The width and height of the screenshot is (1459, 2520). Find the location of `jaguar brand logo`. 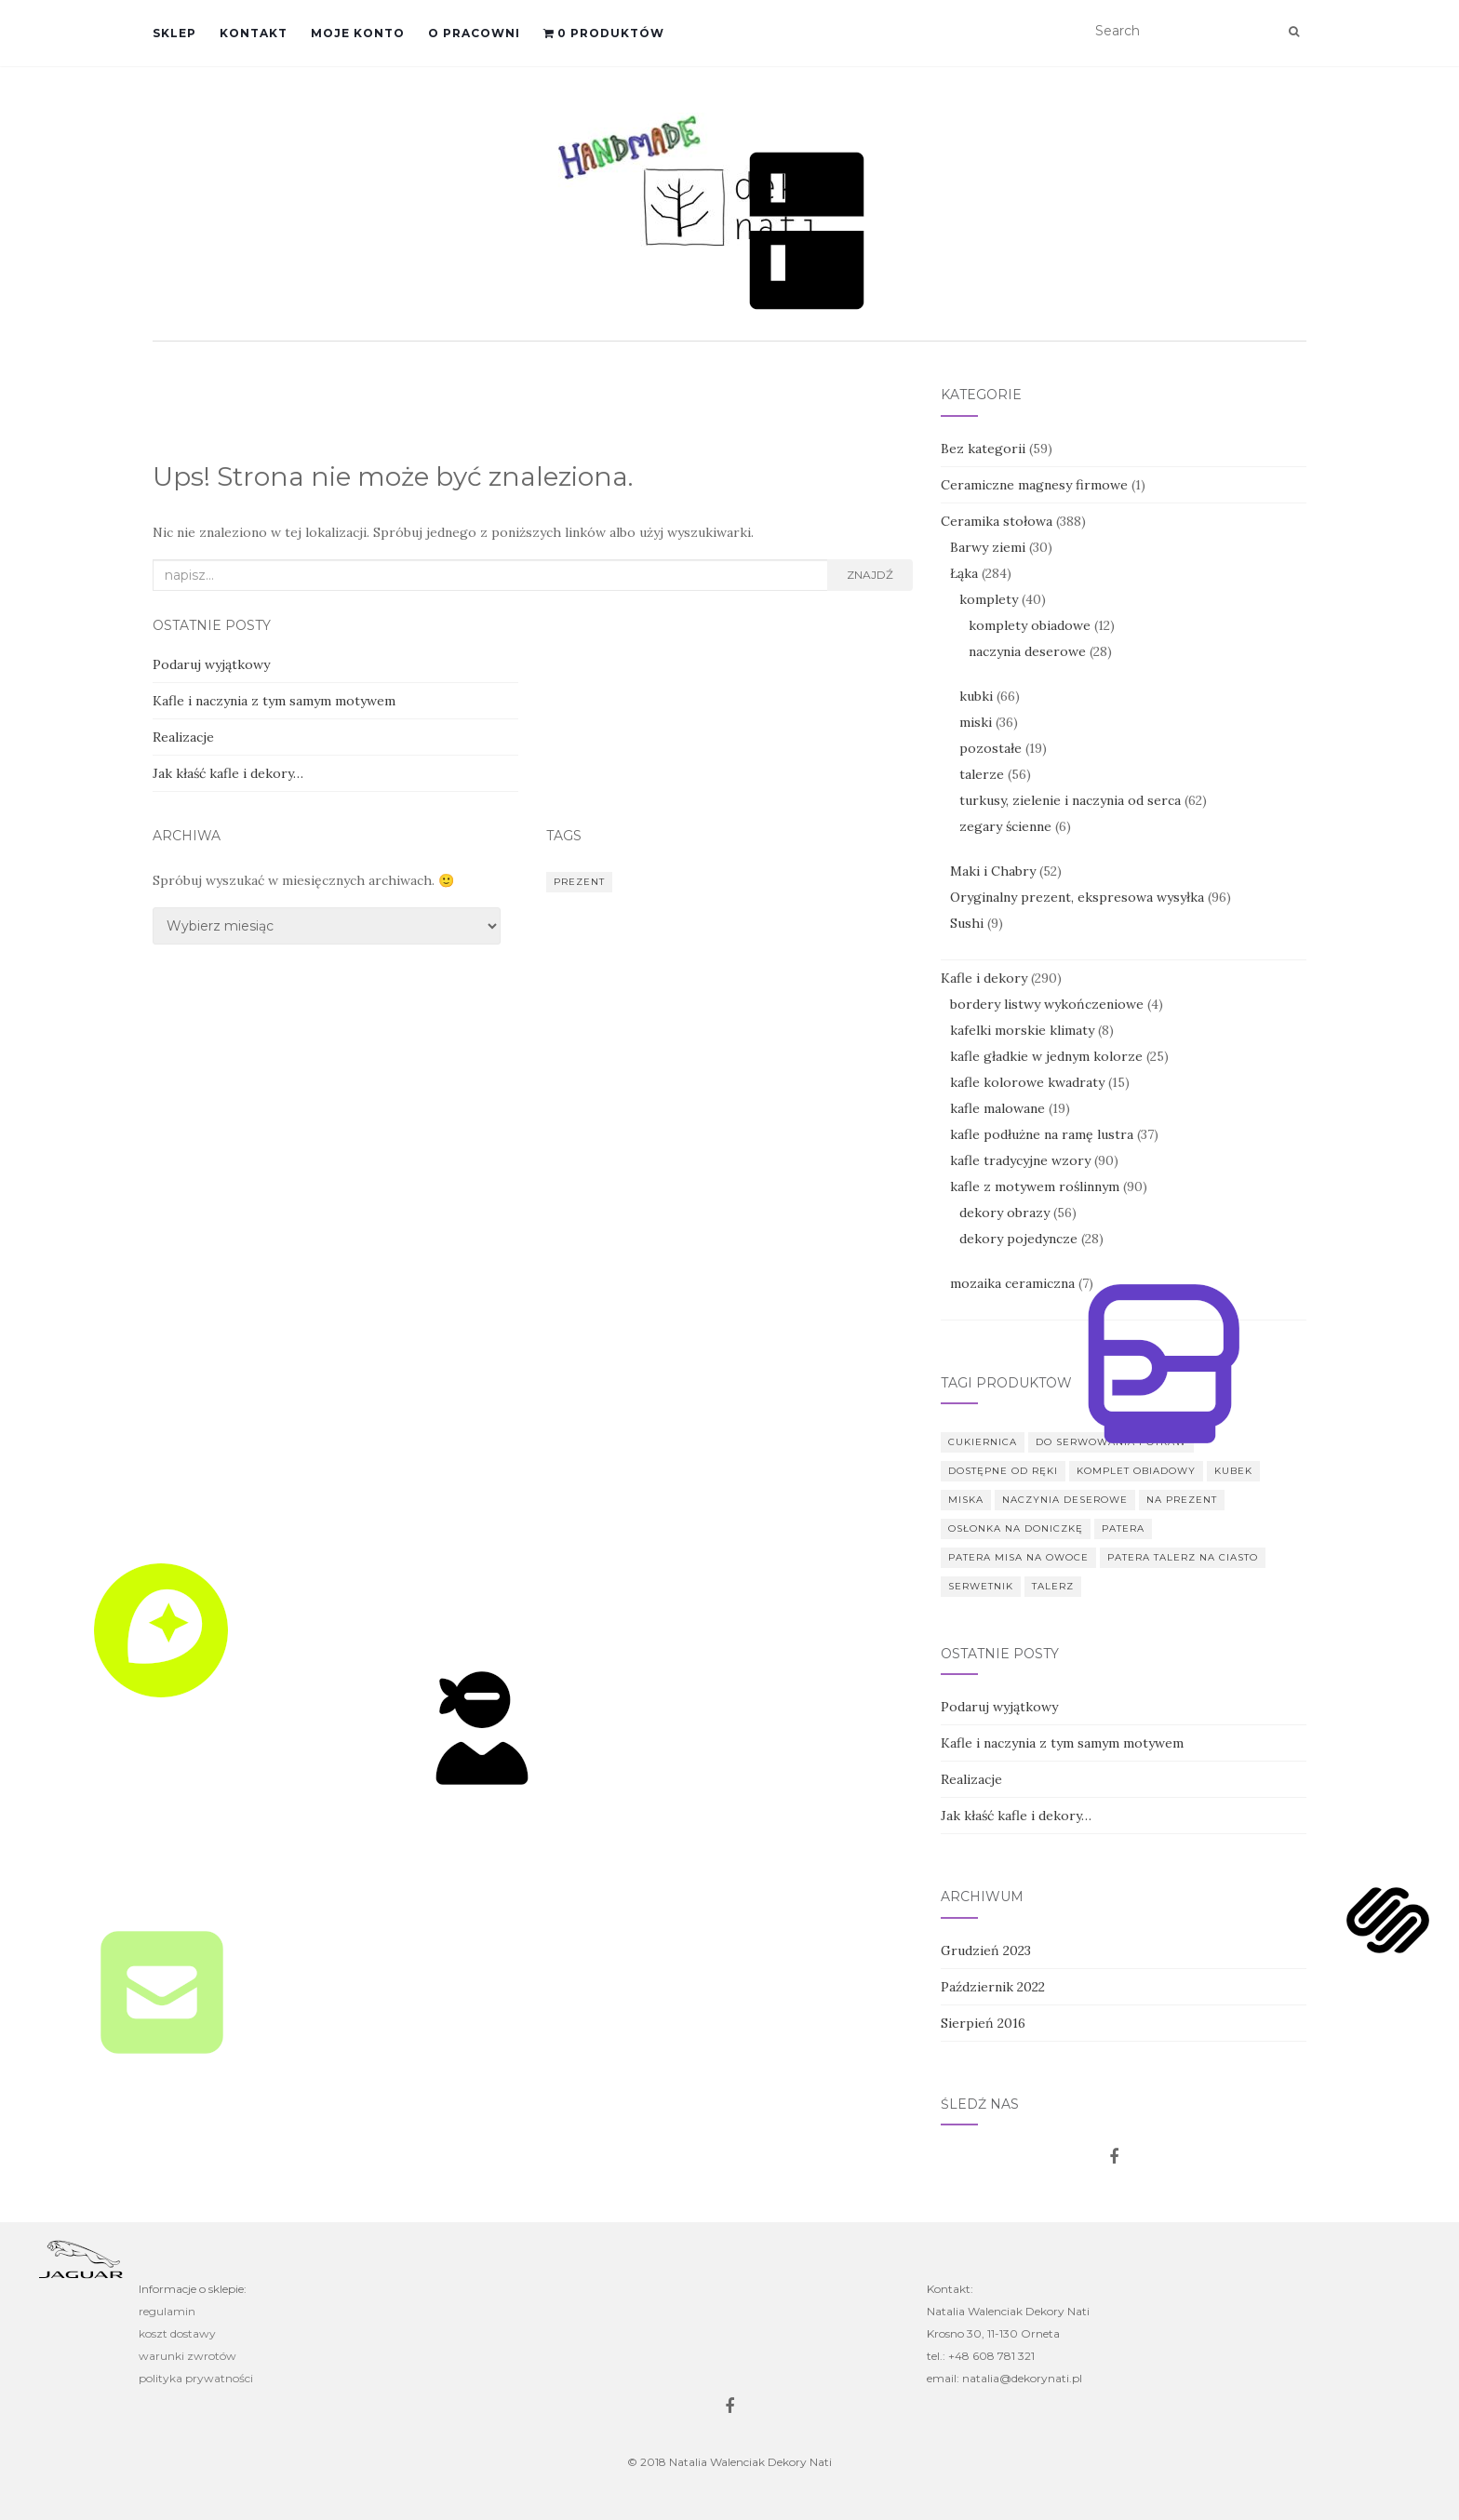

jaguar brand logo is located at coordinates (81, 2259).